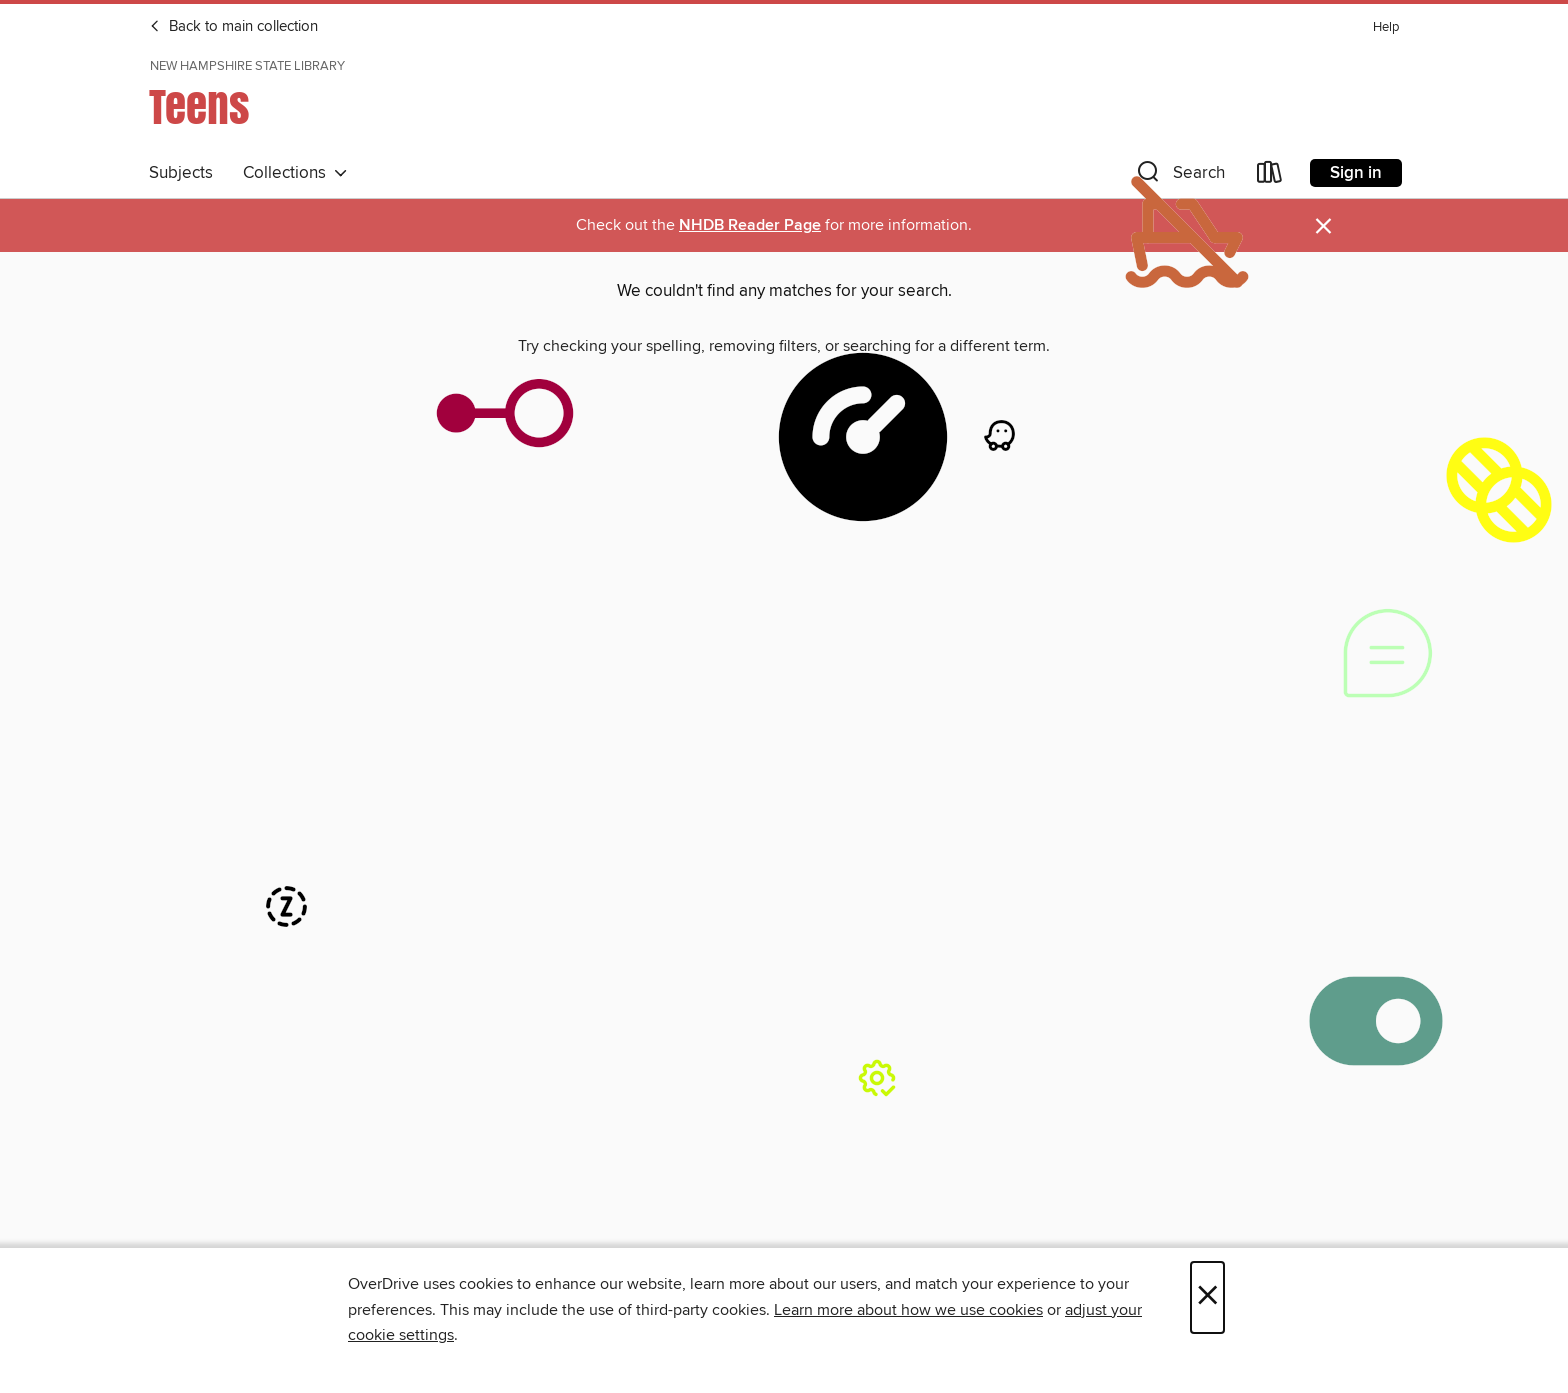  What do you see at coordinates (999, 435) in the screenshot?
I see `open waze navigation app` at bounding box center [999, 435].